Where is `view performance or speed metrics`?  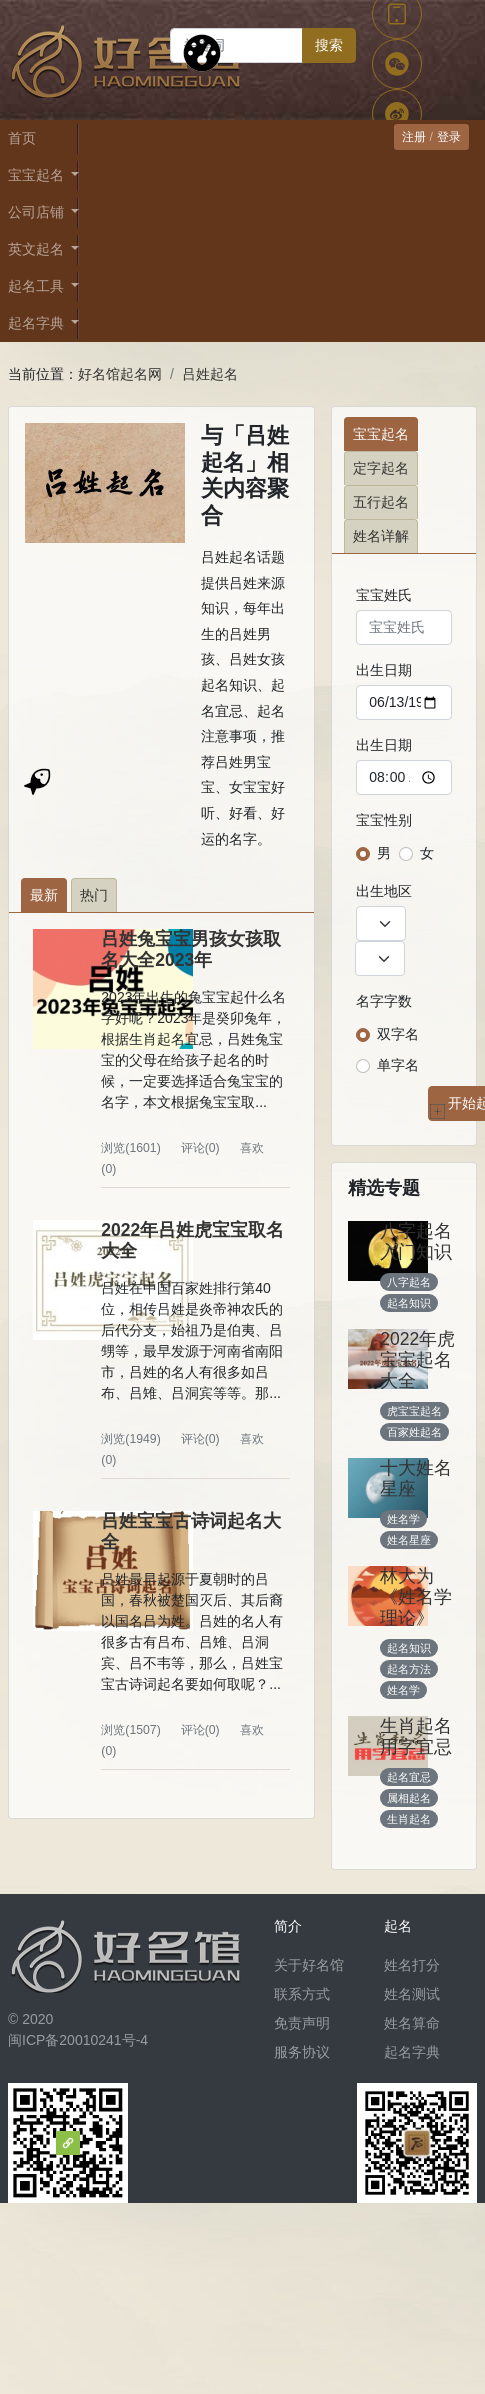 view performance or speed metrics is located at coordinates (202, 53).